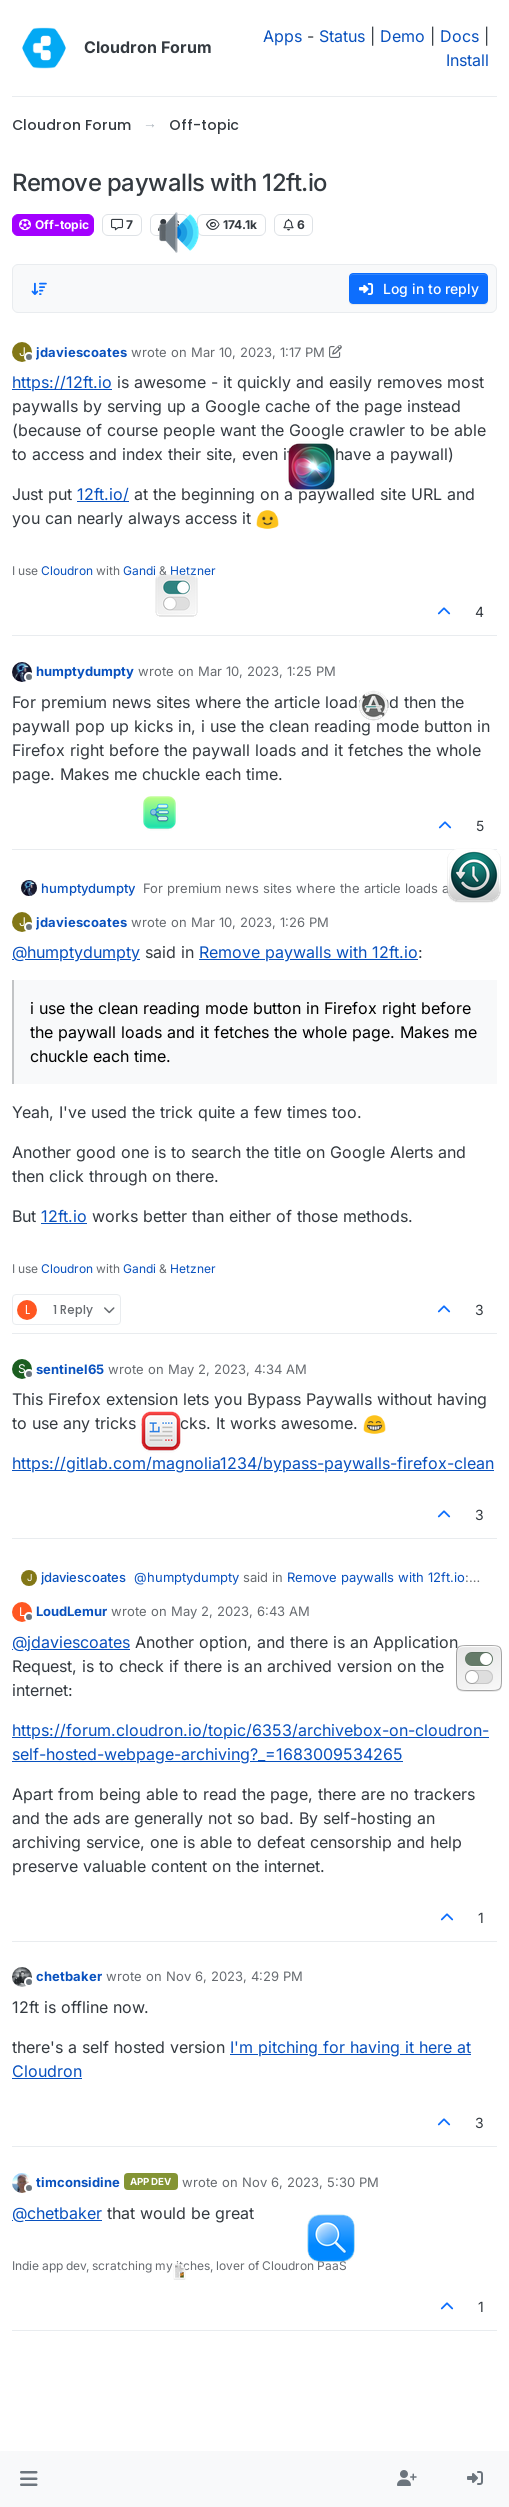  Describe the element at coordinates (178, 232) in the screenshot. I see `open volume mixer application` at that location.